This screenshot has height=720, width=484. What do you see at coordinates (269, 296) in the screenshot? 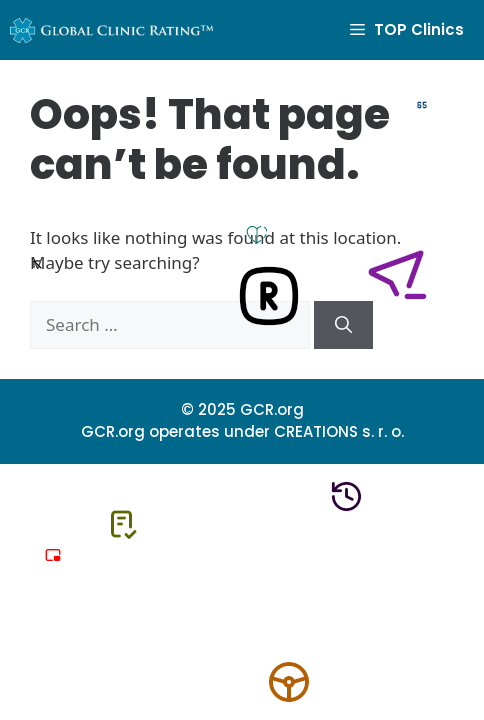
I see `indicates registered trademark or rights reserved` at bounding box center [269, 296].